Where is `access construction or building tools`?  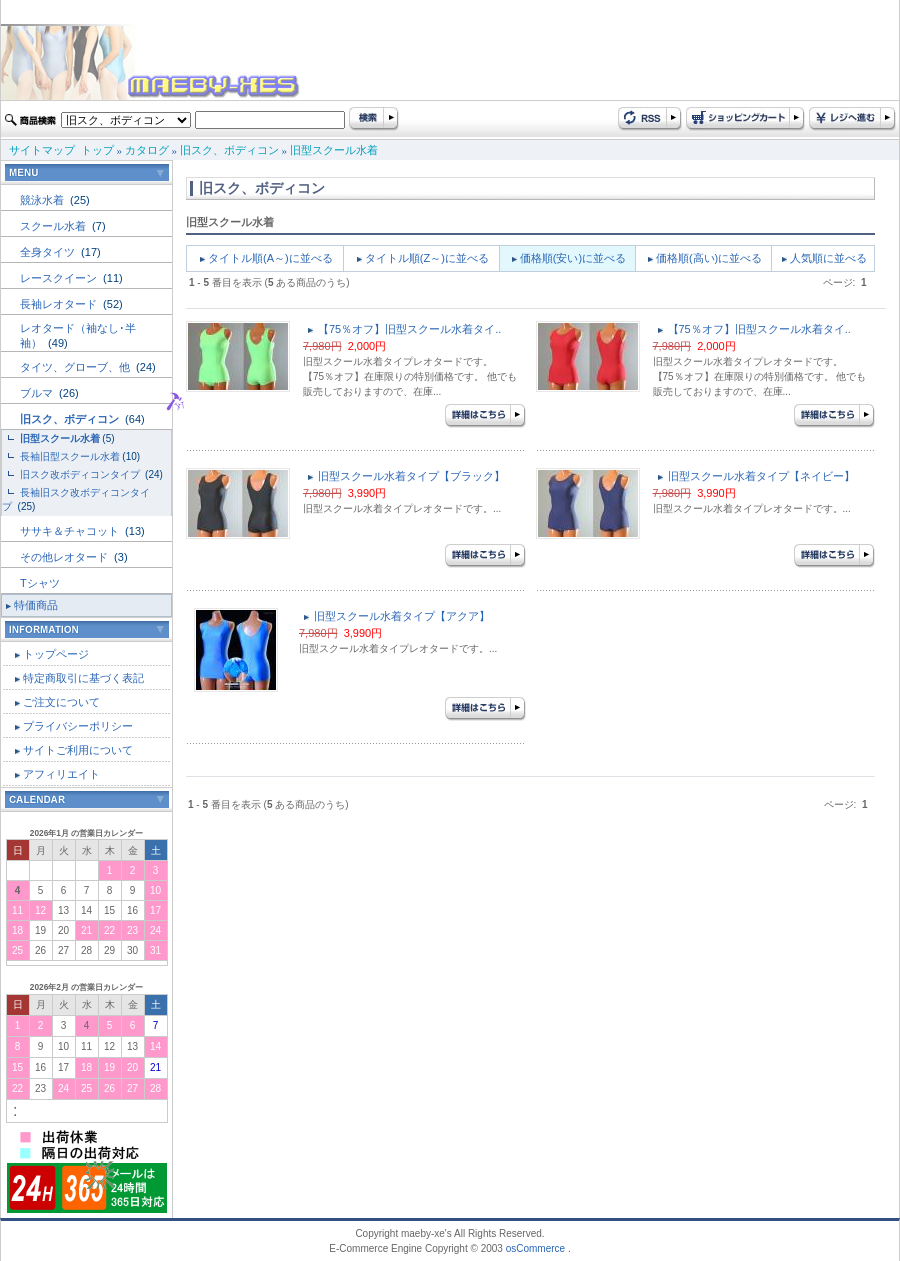
access construction or building tools is located at coordinates (175, 401).